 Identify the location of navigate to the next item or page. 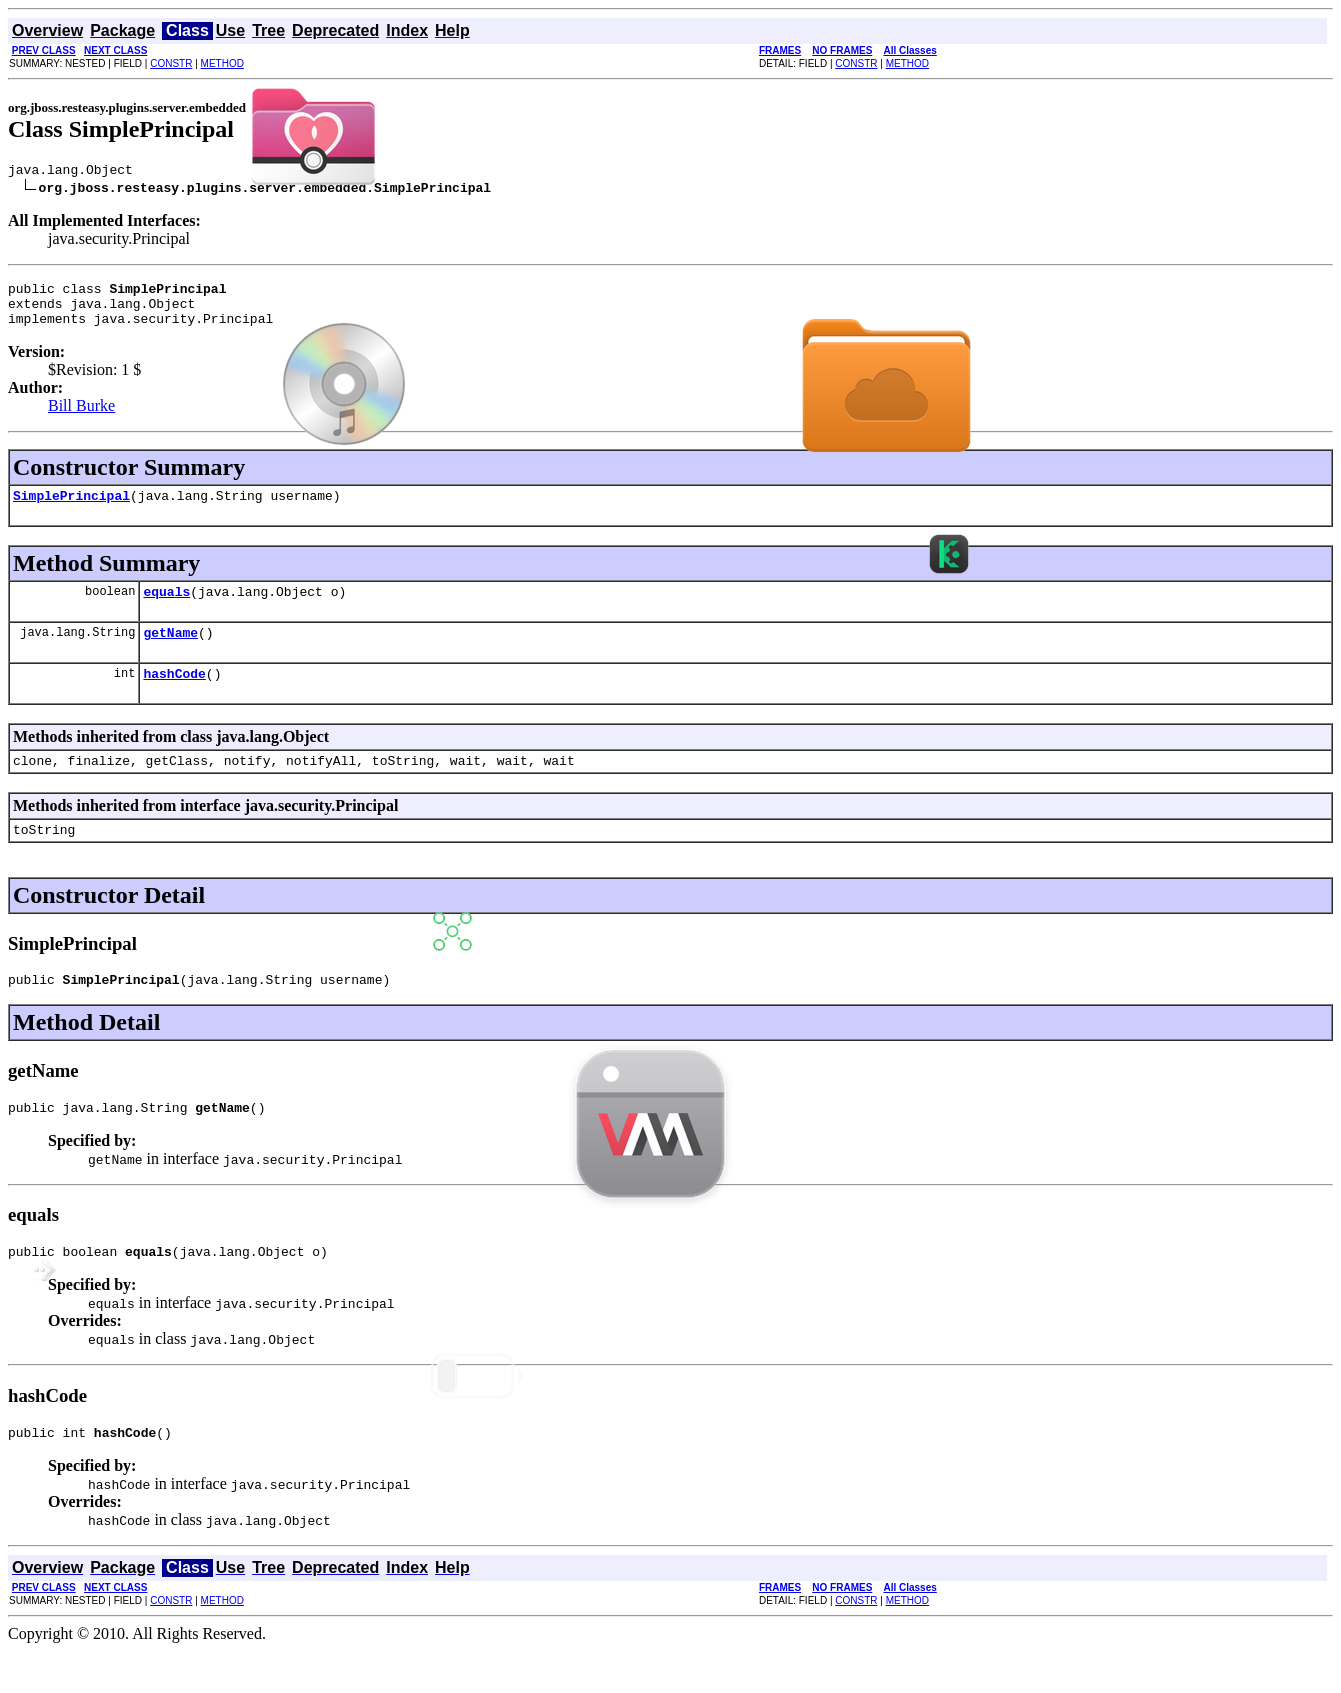
(45, 1270).